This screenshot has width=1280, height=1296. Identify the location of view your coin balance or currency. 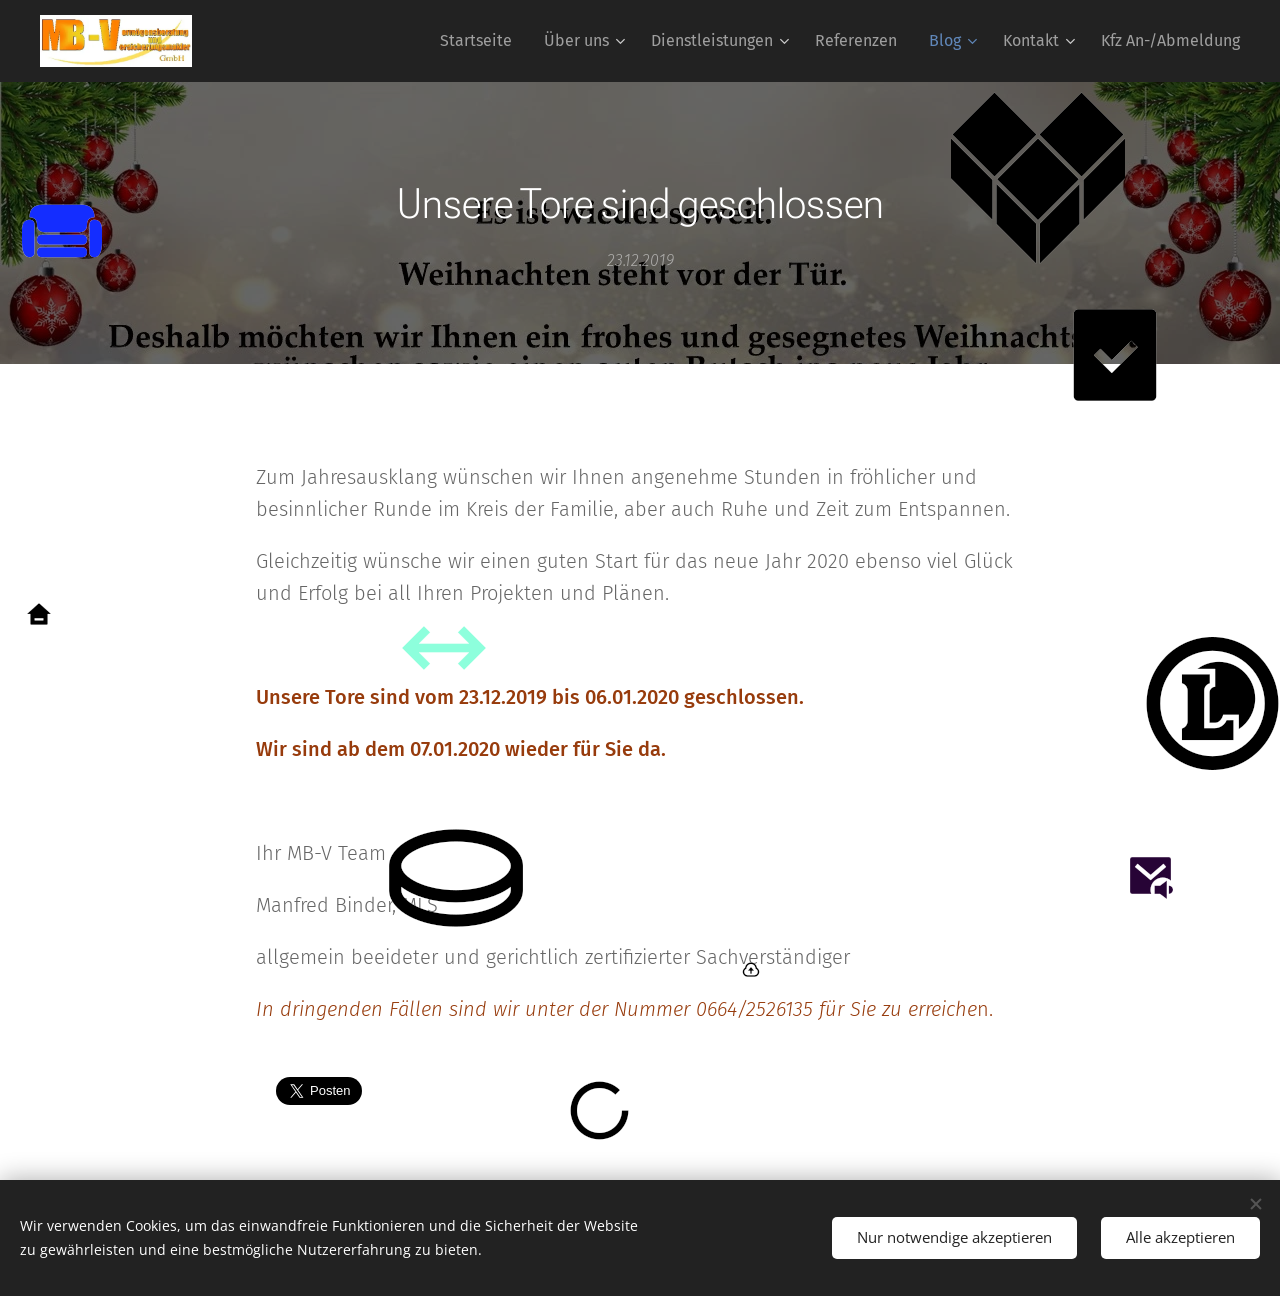
(456, 878).